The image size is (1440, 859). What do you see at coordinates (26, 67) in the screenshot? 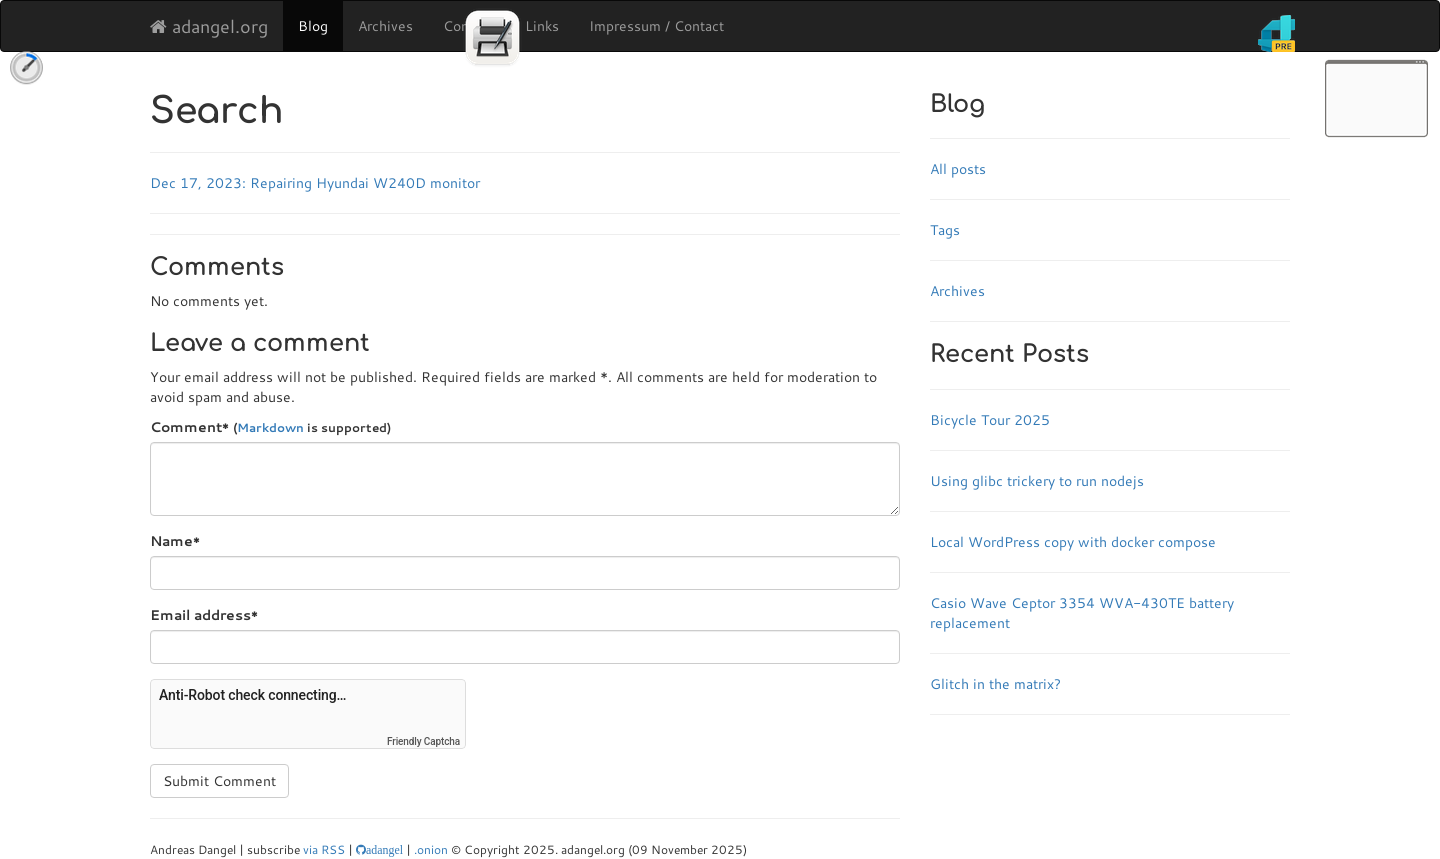
I see `open sysprof system profiler` at bounding box center [26, 67].